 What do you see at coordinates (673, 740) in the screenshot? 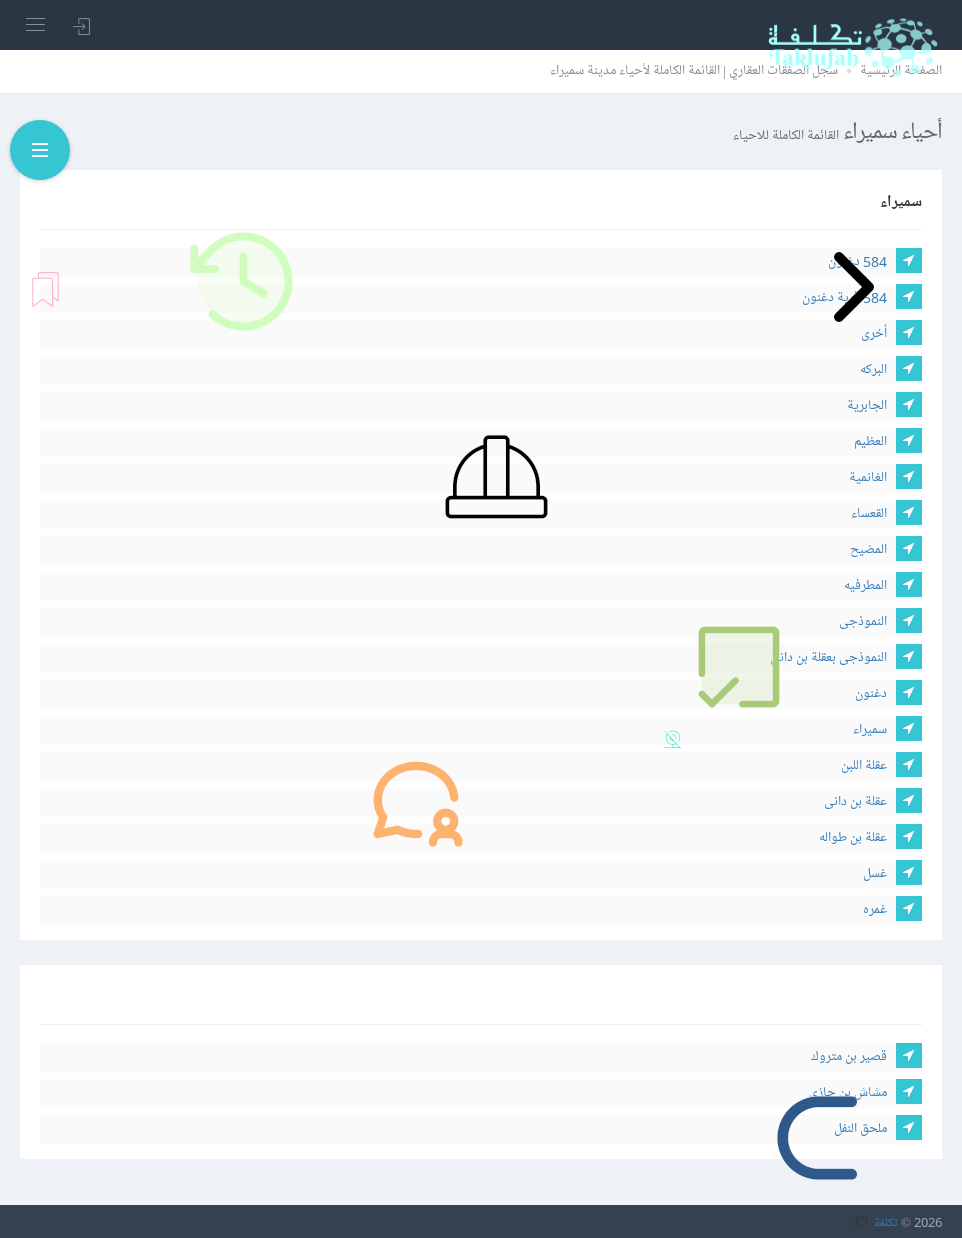
I see `webcam is disabled or turned off` at bounding box center [673, 740].